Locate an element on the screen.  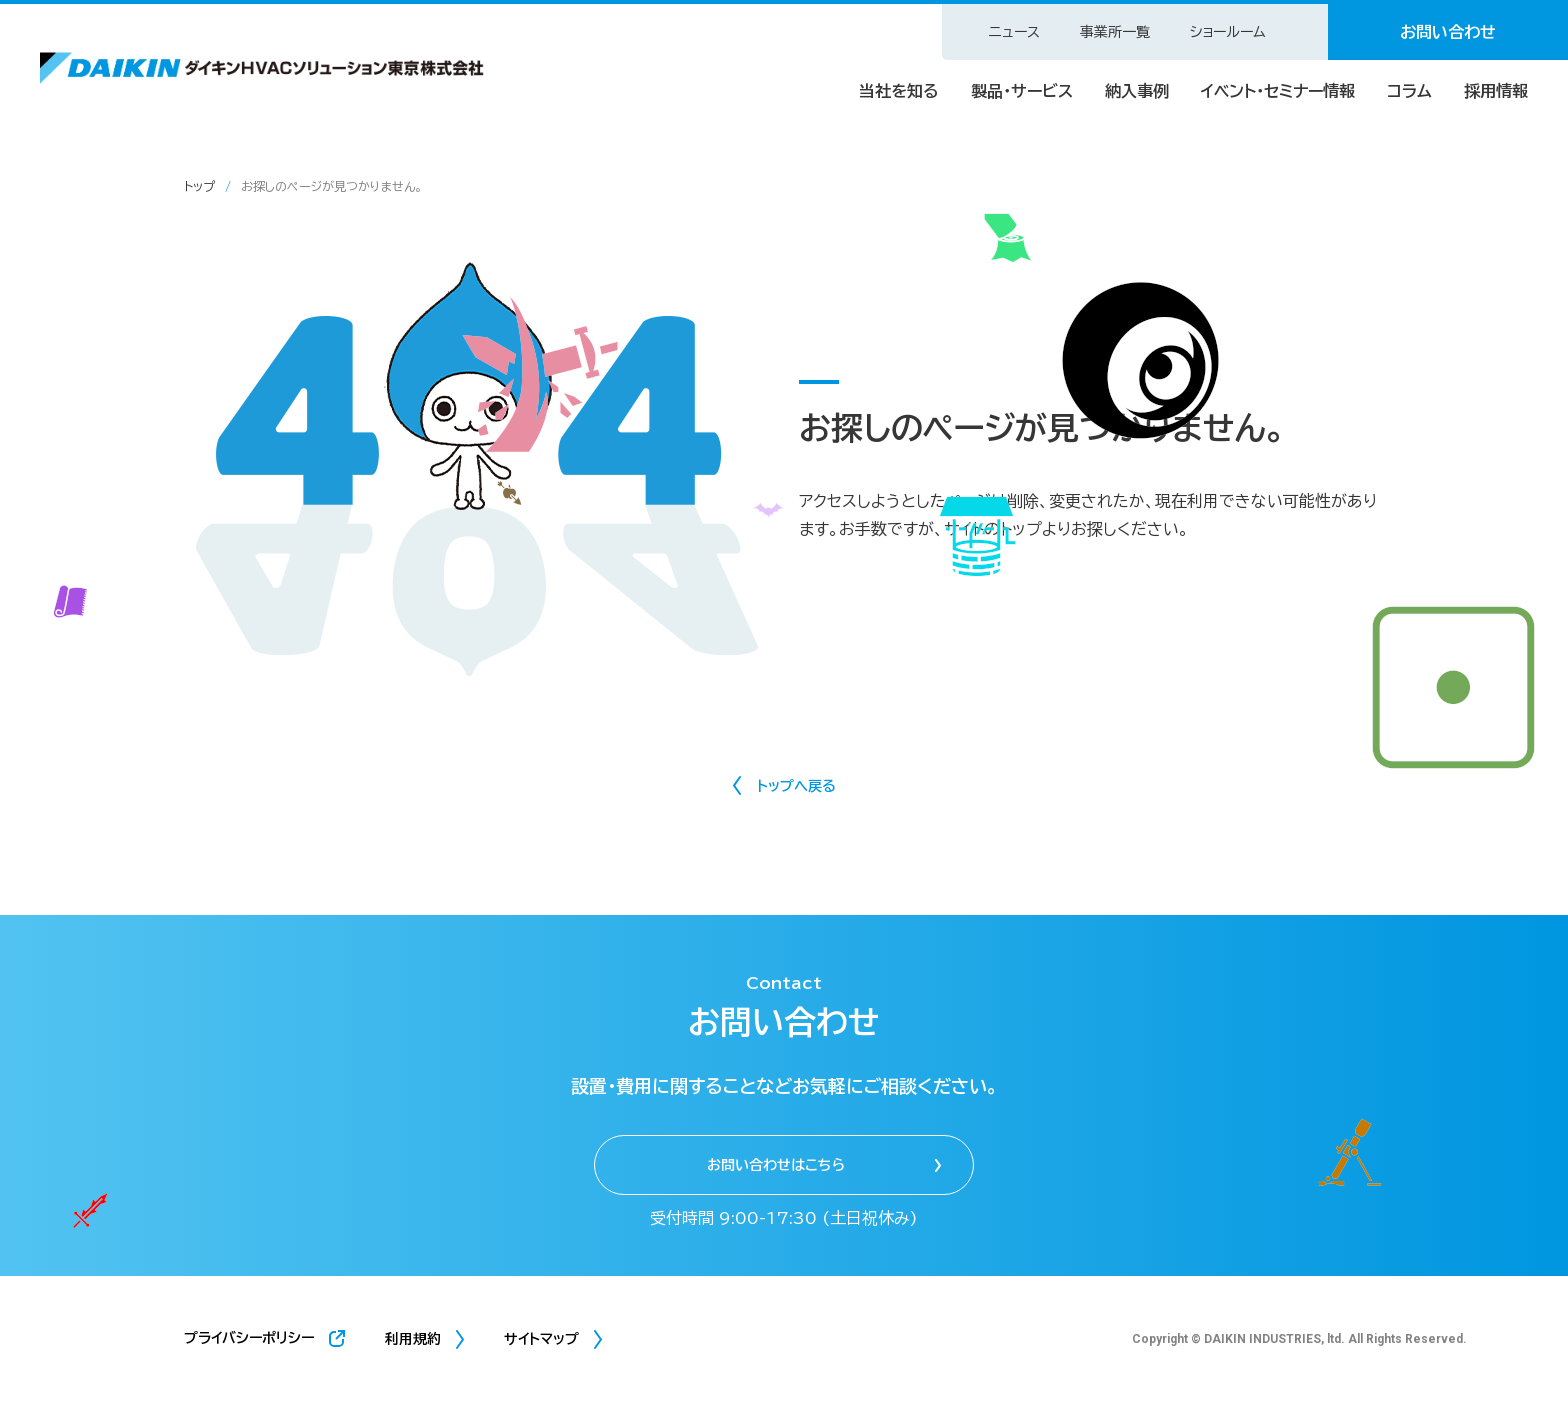
access water or resource collection point is located at coordinates (976, 536).